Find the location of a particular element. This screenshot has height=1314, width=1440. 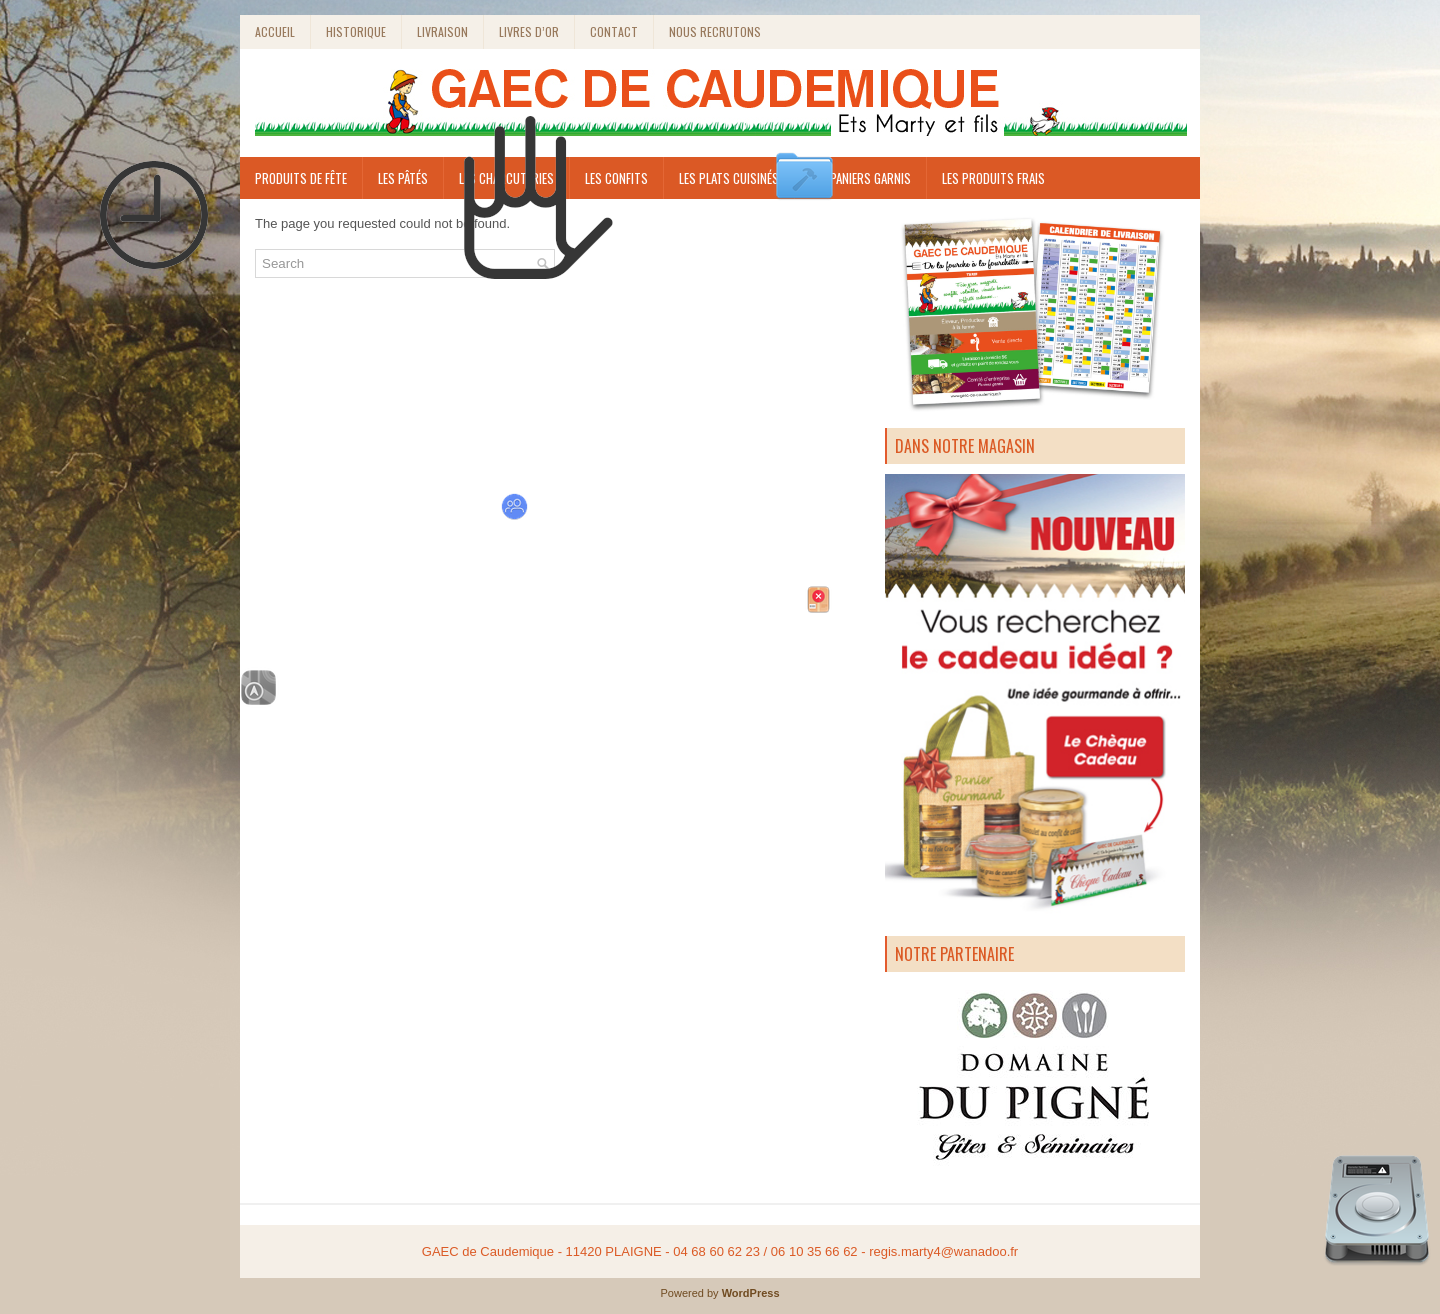

open apple maps is located at coordinates (258, 687).